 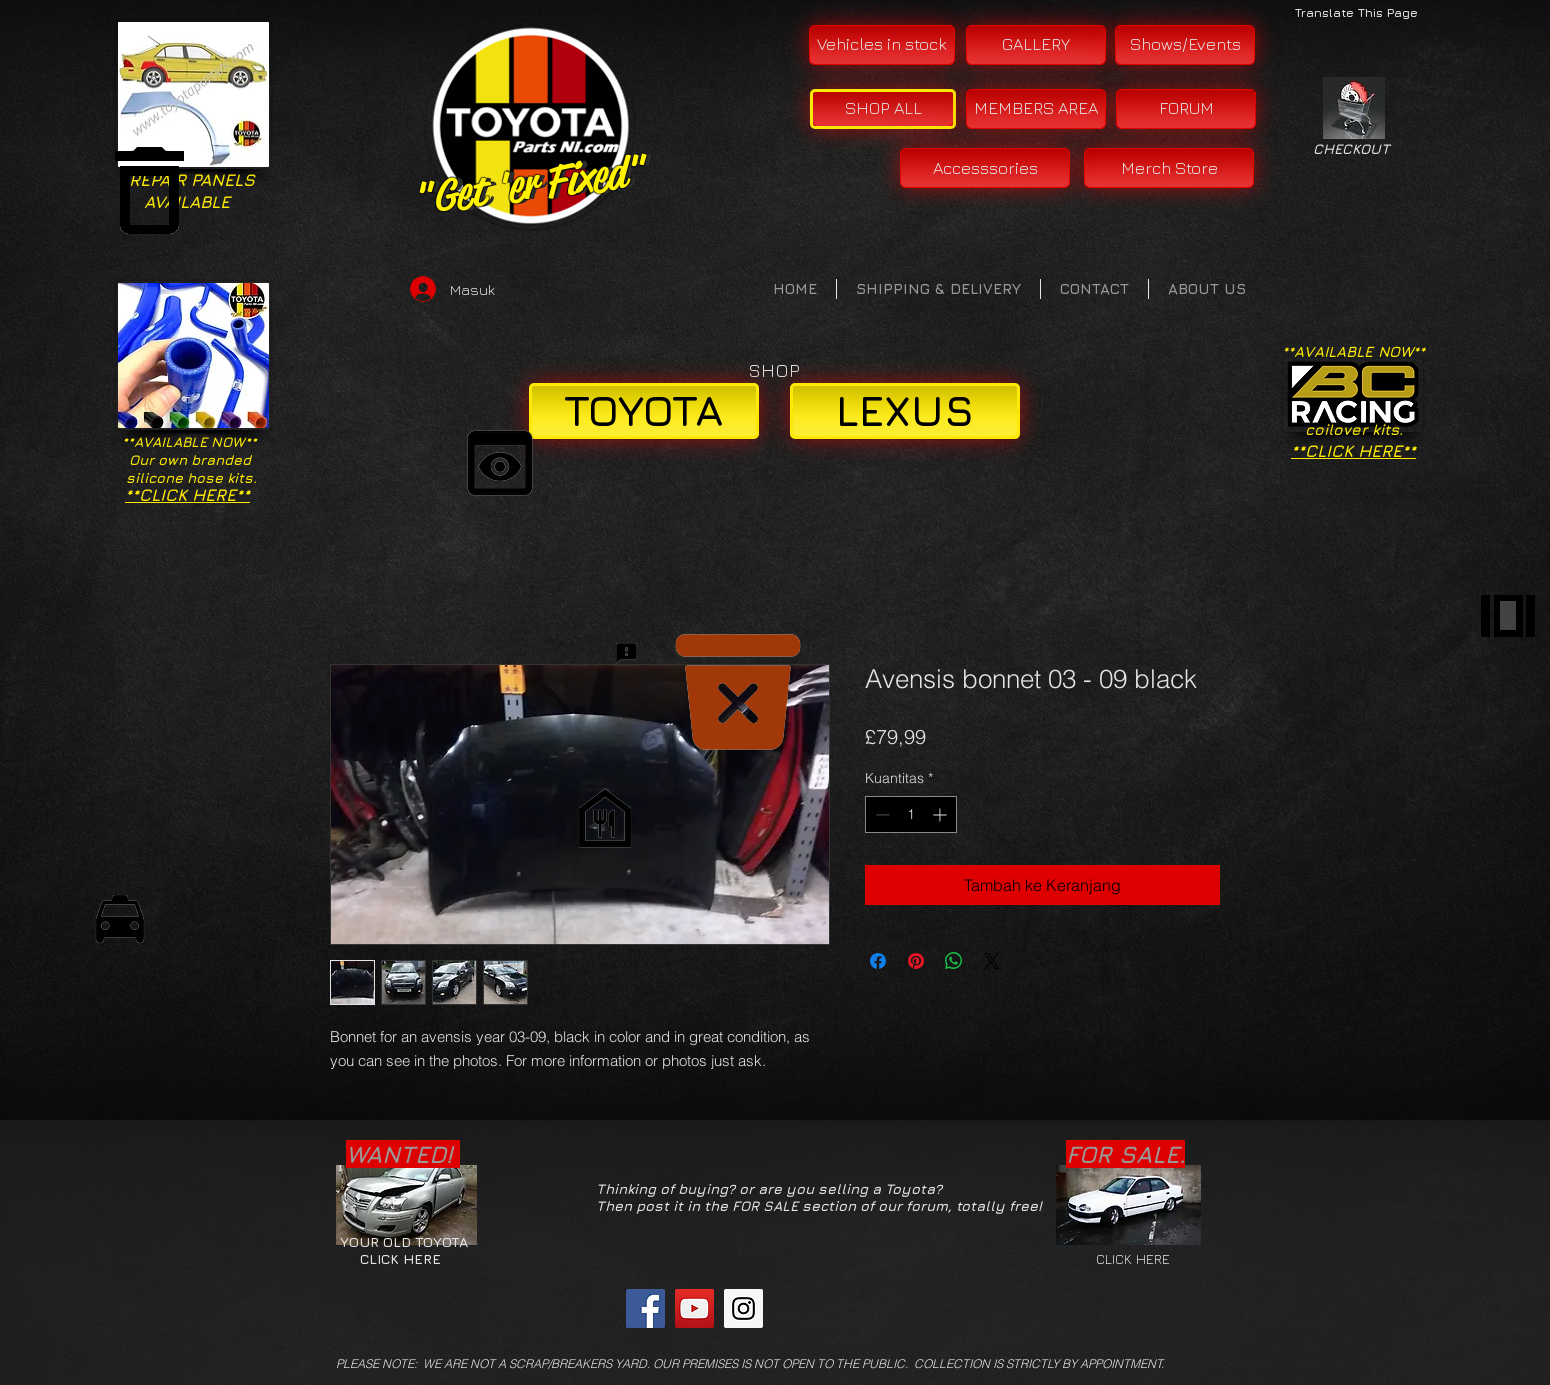 I want to click on delete selected item, so click(x=149, y=190).